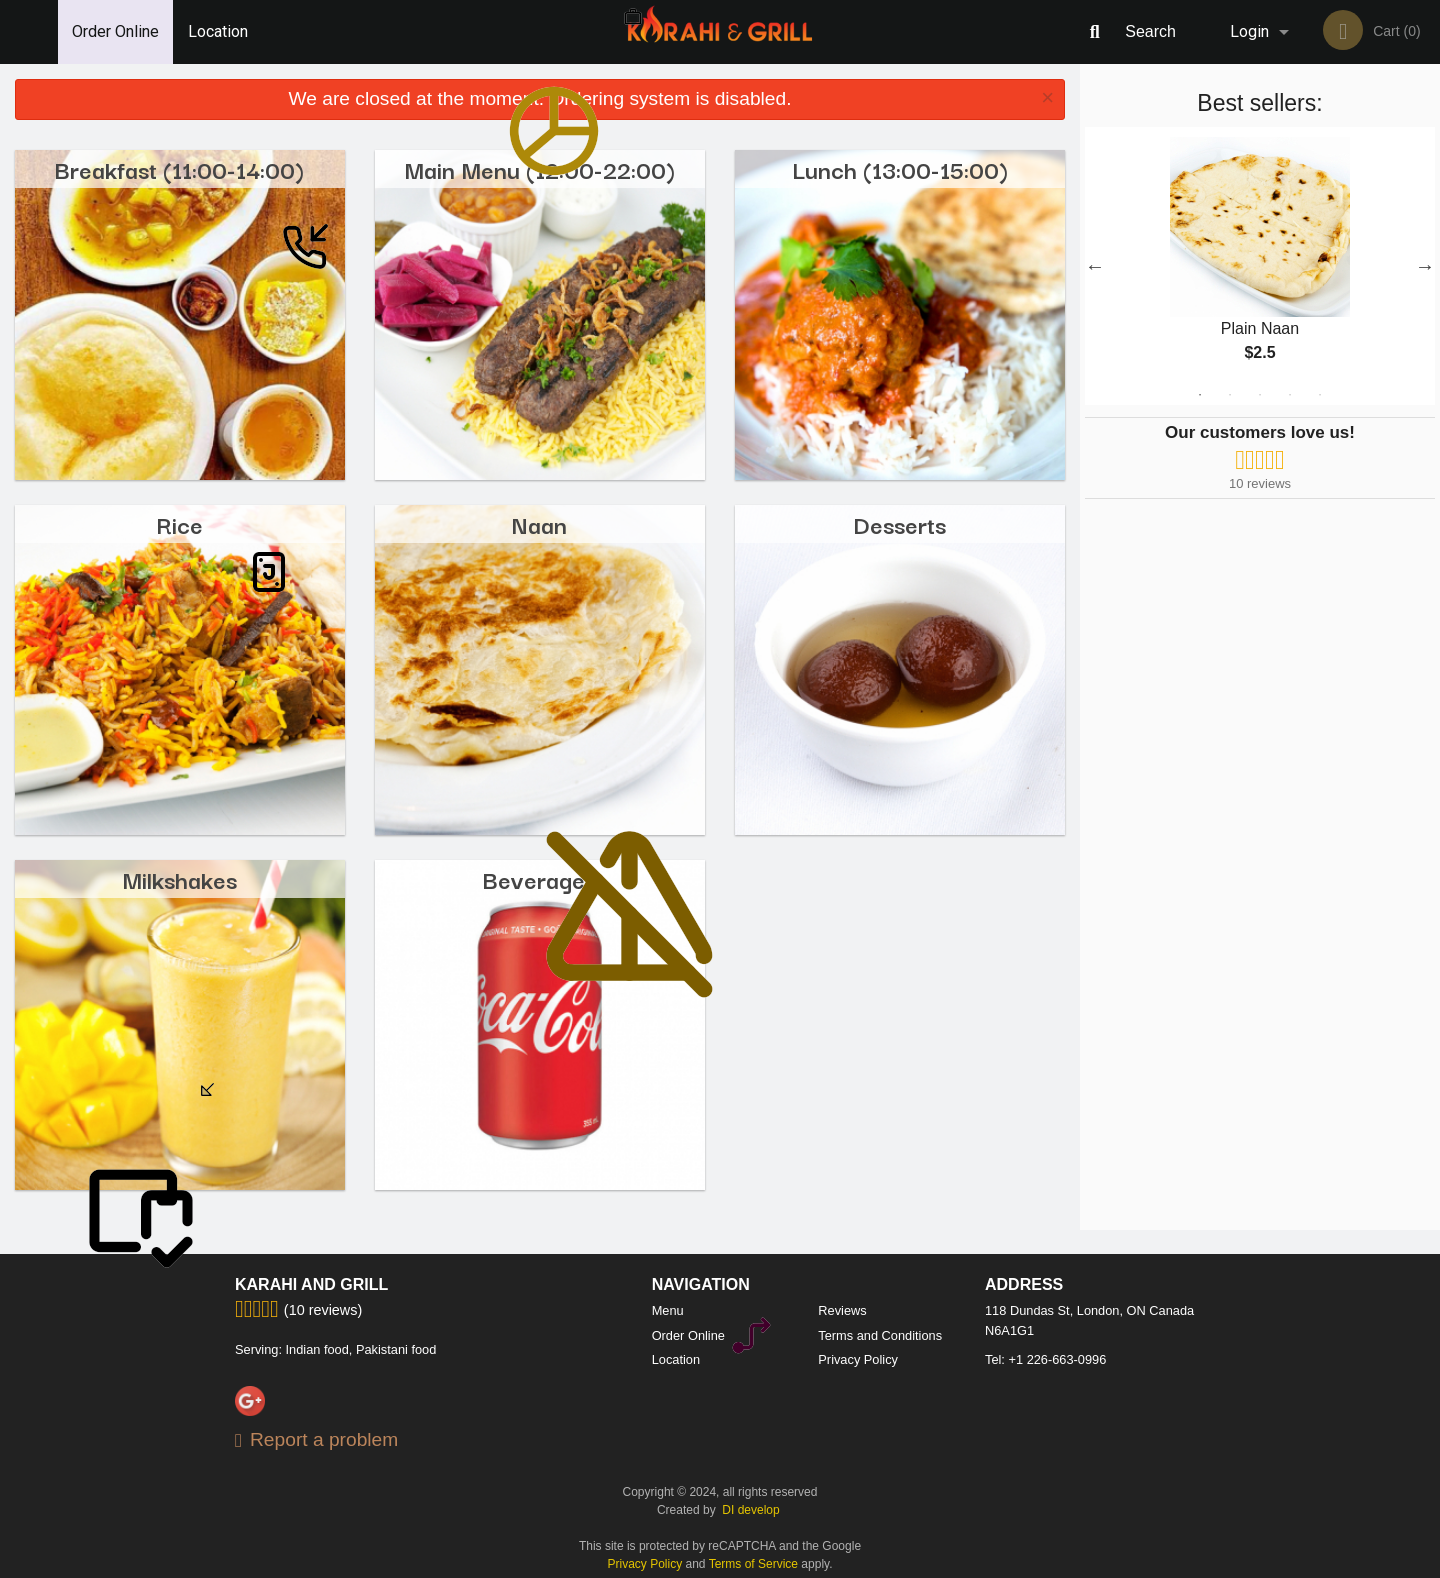 This screenshot has height=1578, width=1440. I want to click on navigate to previous or back-left content, so click(207, 1089).